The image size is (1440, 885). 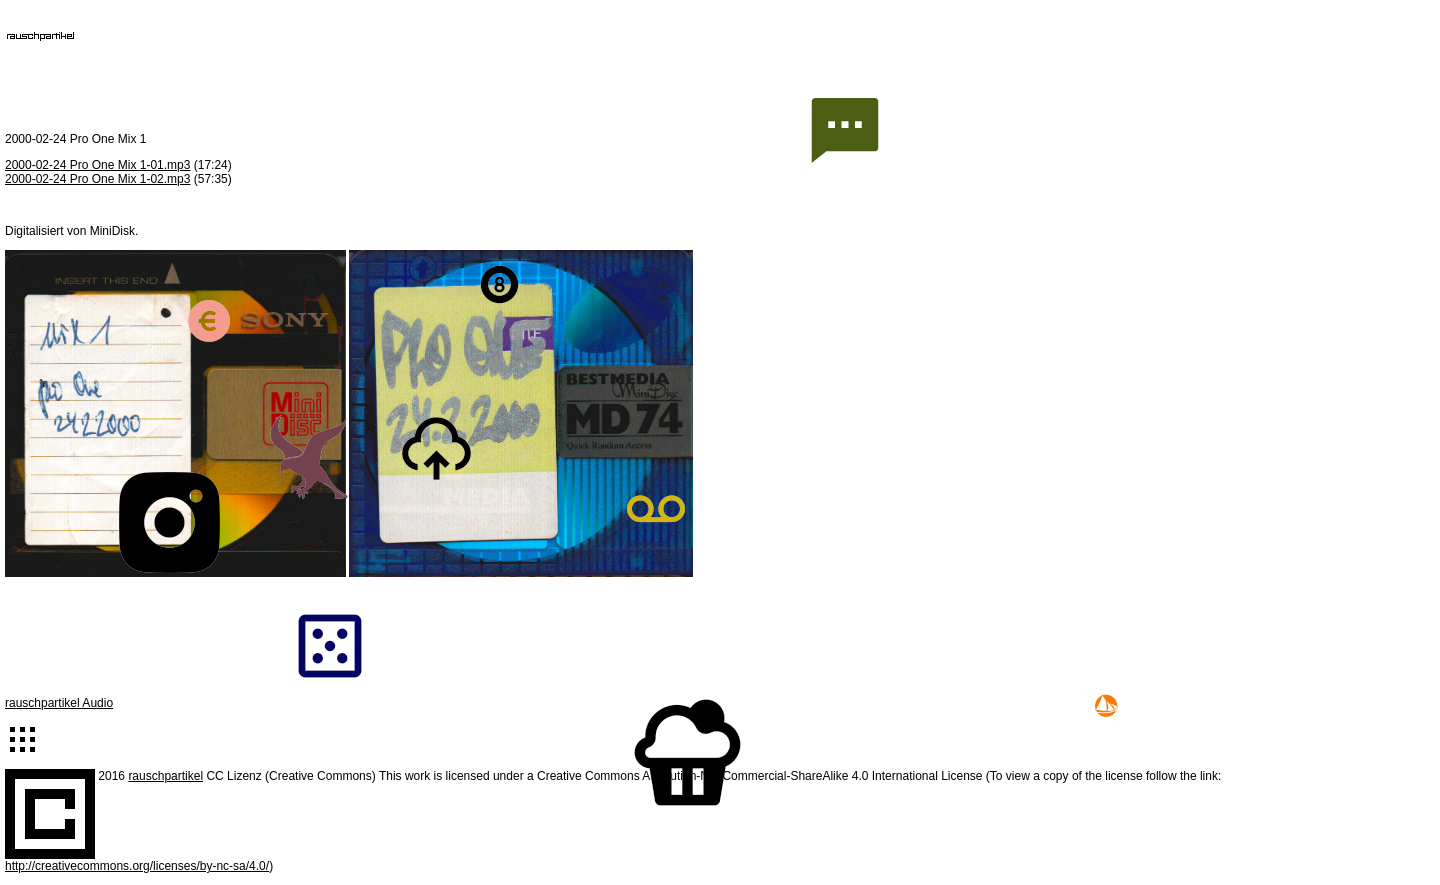 What do you see at coordinates (169, 522) in the screenshot?
I see `open instagram app` at bounding box center [169, 522].